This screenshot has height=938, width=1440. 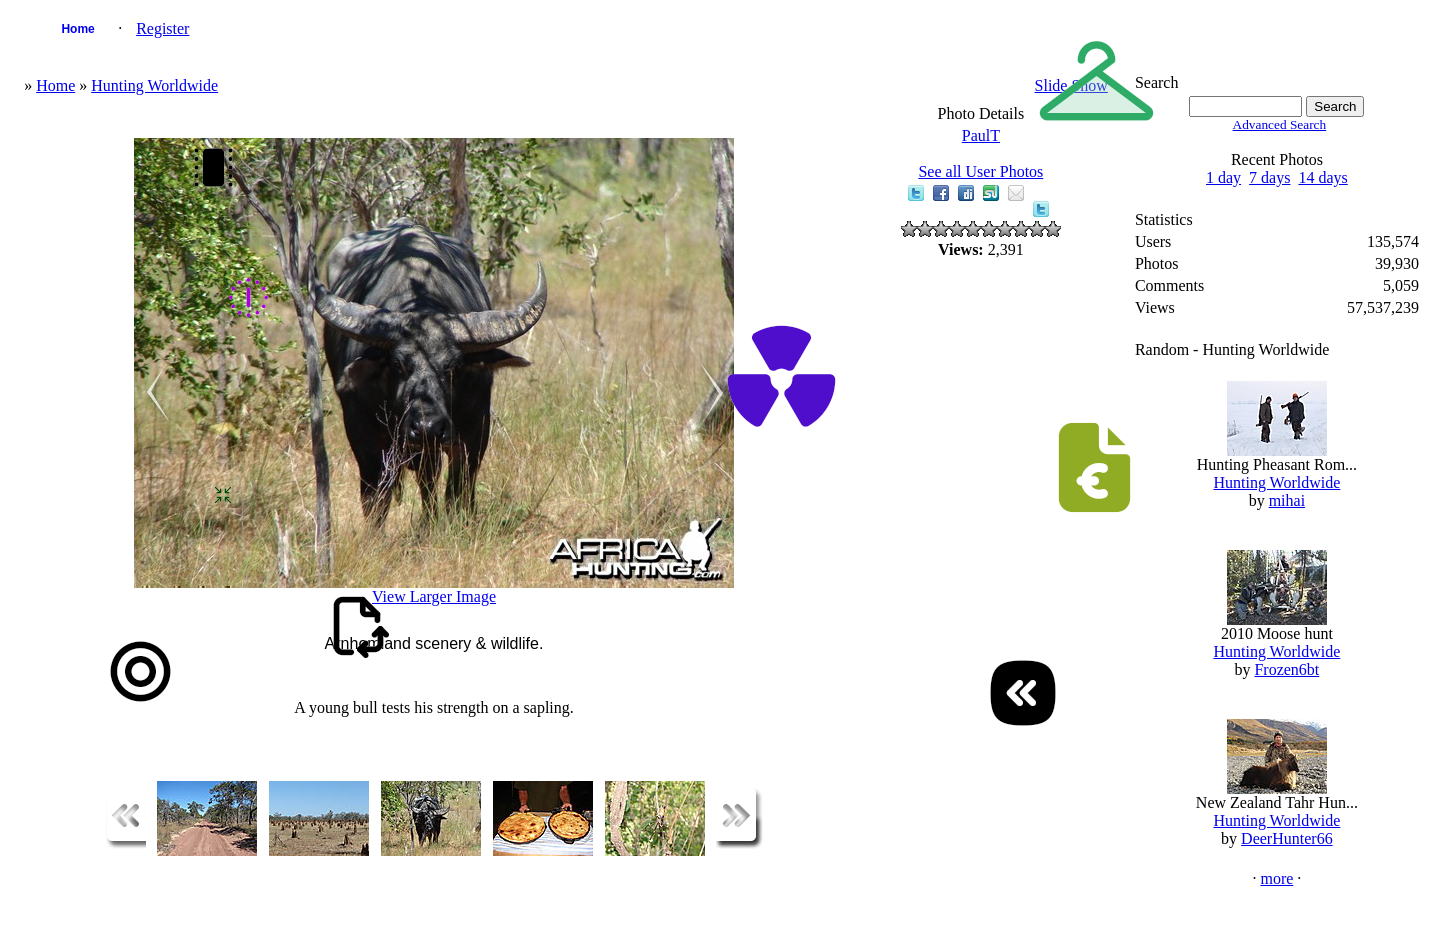 What do you see at coordinates (248, 297) in the screenshot?
I see `view additional information or details` at bounding box center [248, 297].